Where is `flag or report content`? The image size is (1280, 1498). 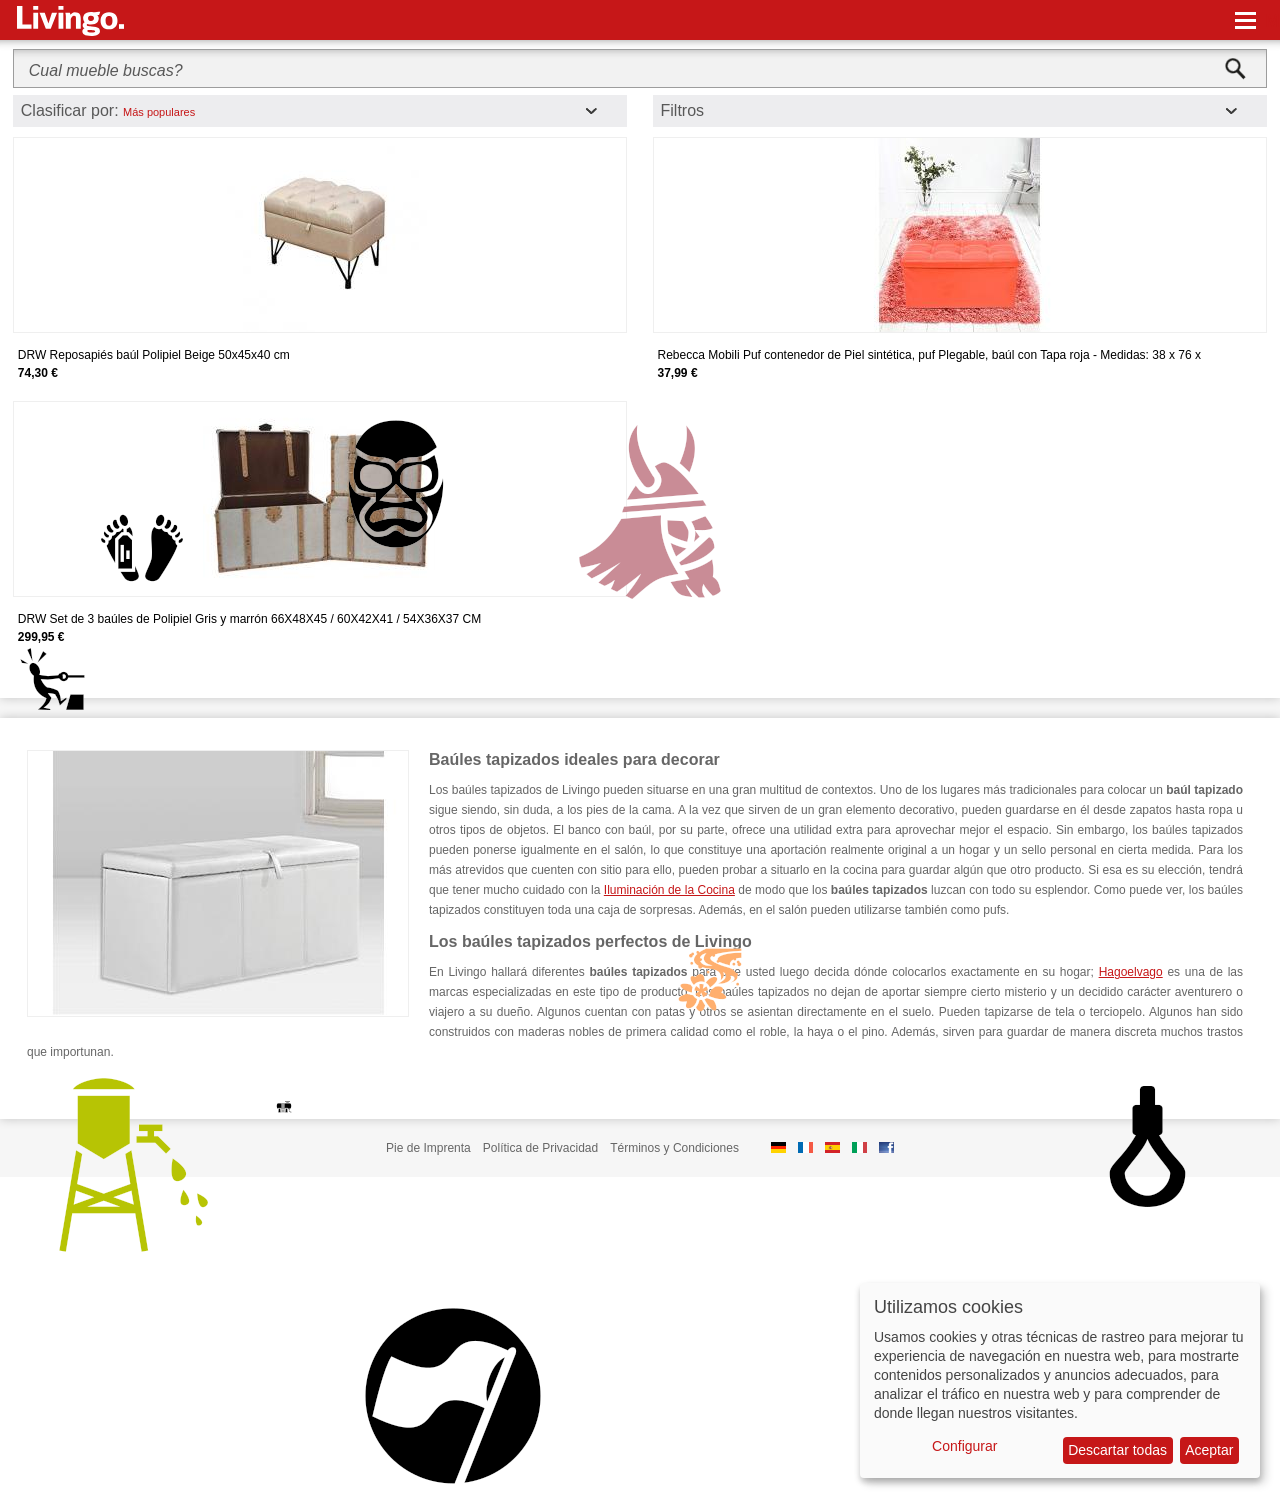
flag or report content is located at coordinates (453, 1395).